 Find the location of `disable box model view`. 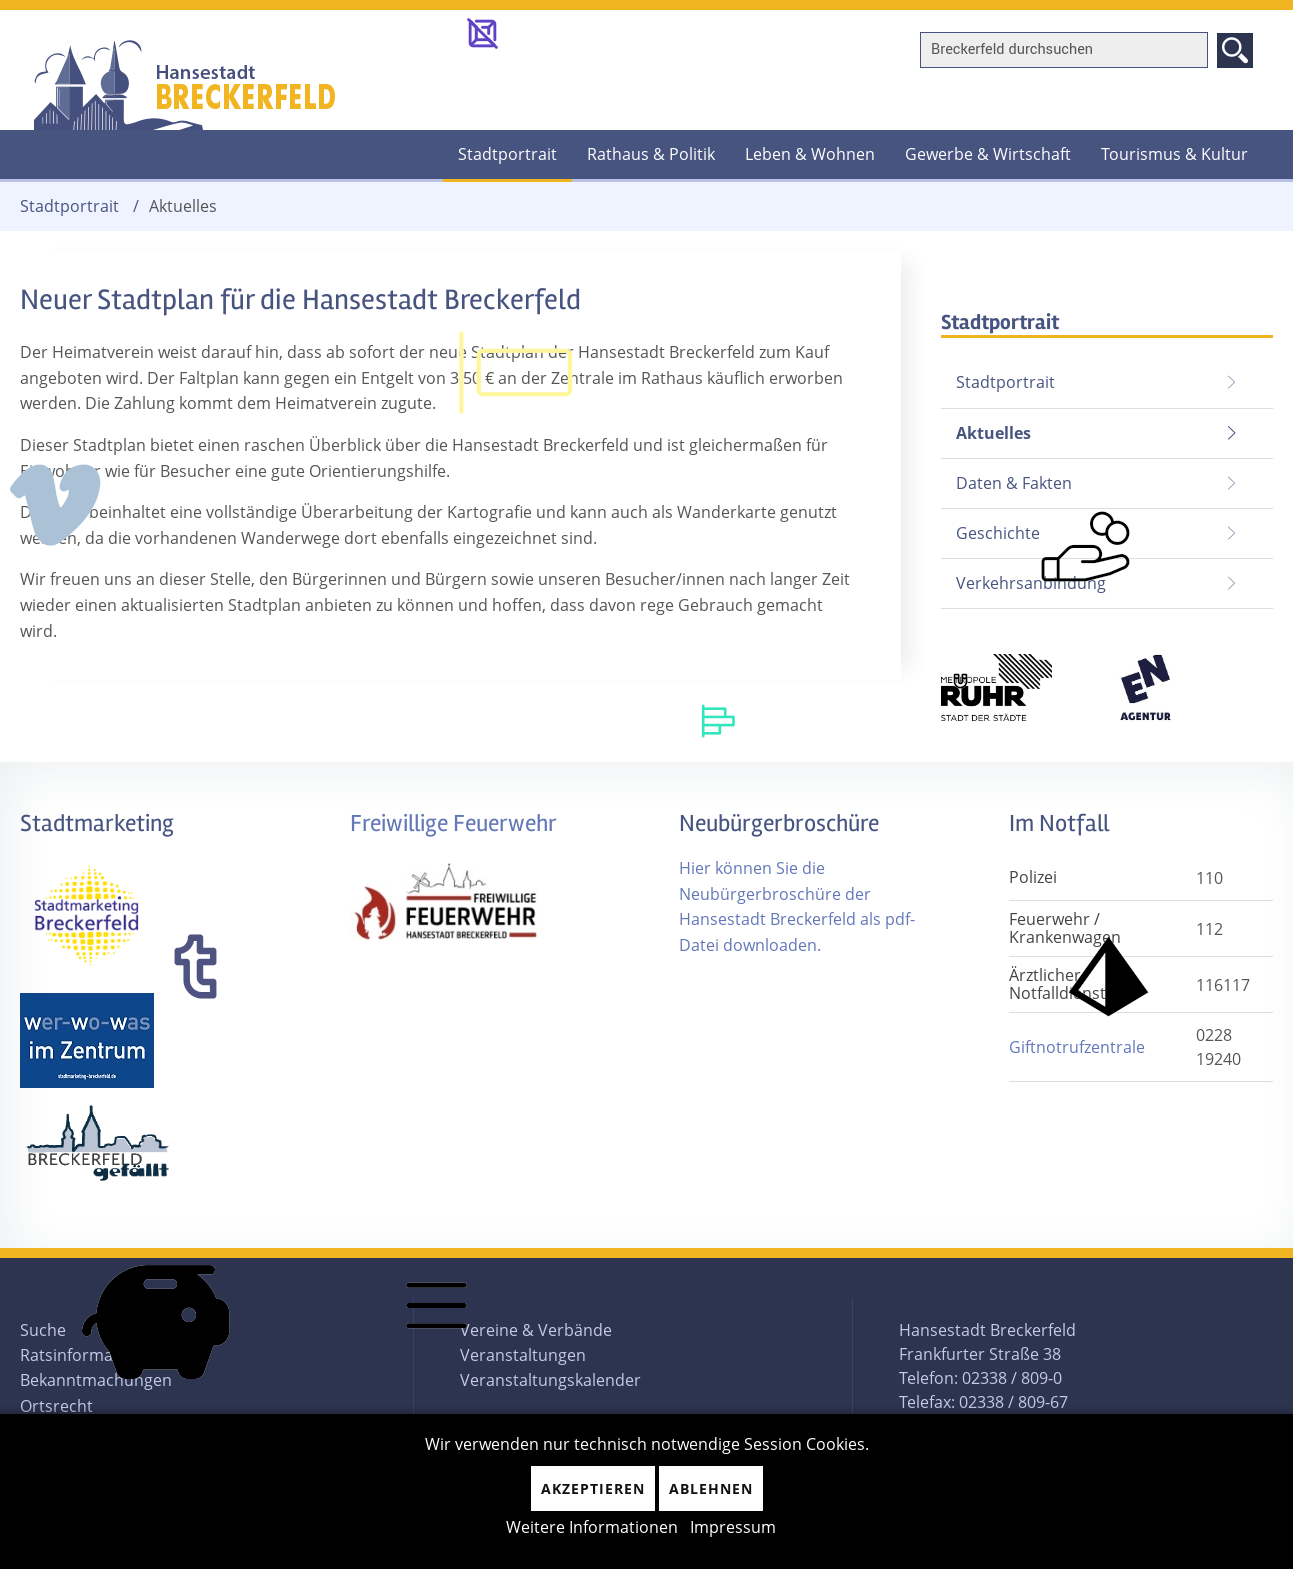

disable box model view is located at coordinates (482, 33).